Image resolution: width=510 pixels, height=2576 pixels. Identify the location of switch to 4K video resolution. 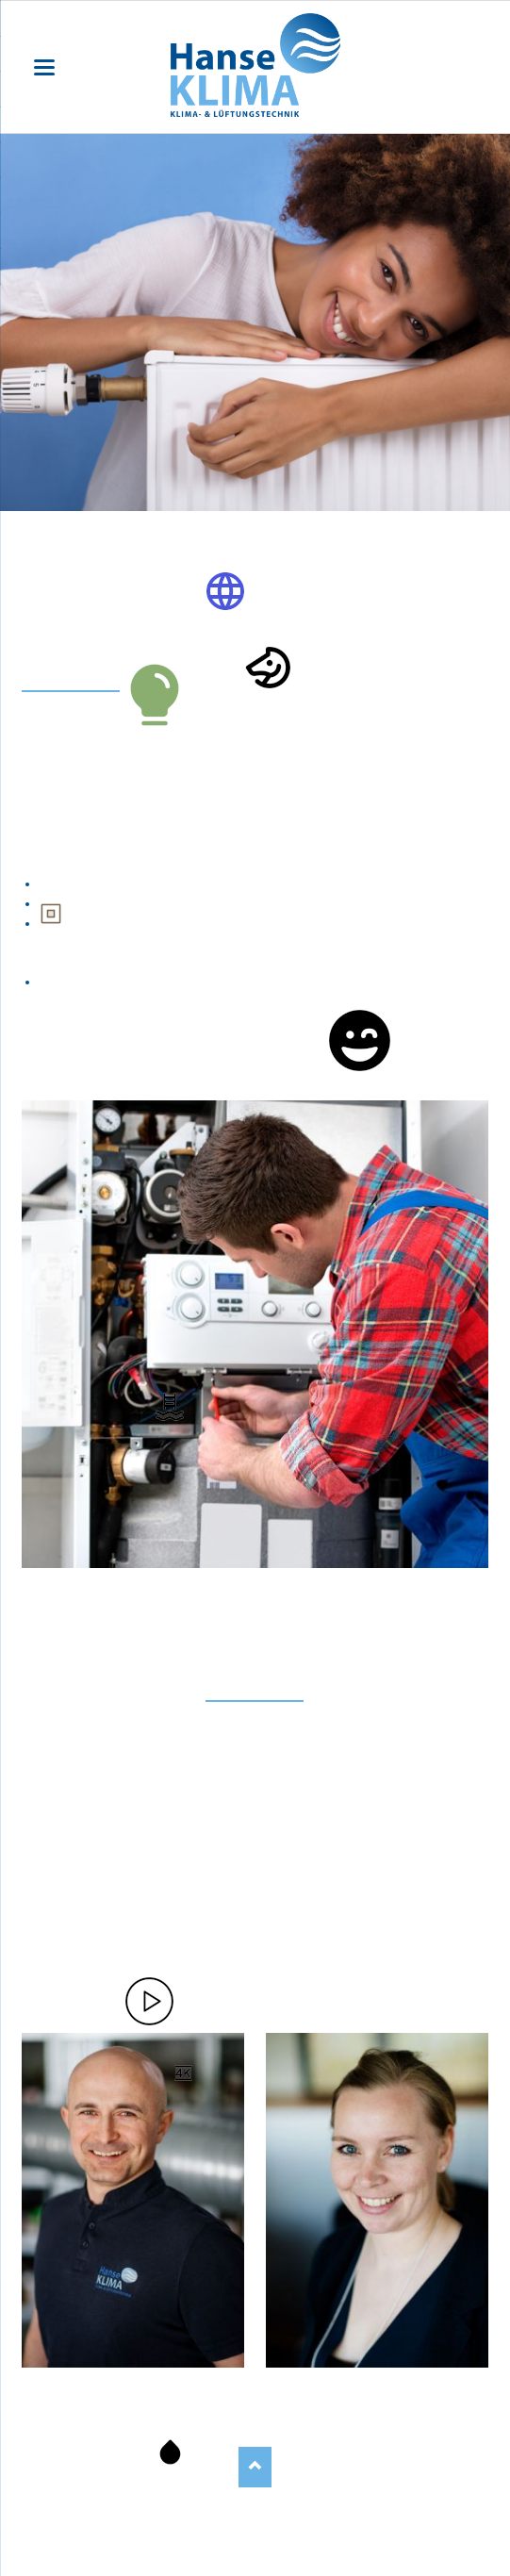
(183, 2072).